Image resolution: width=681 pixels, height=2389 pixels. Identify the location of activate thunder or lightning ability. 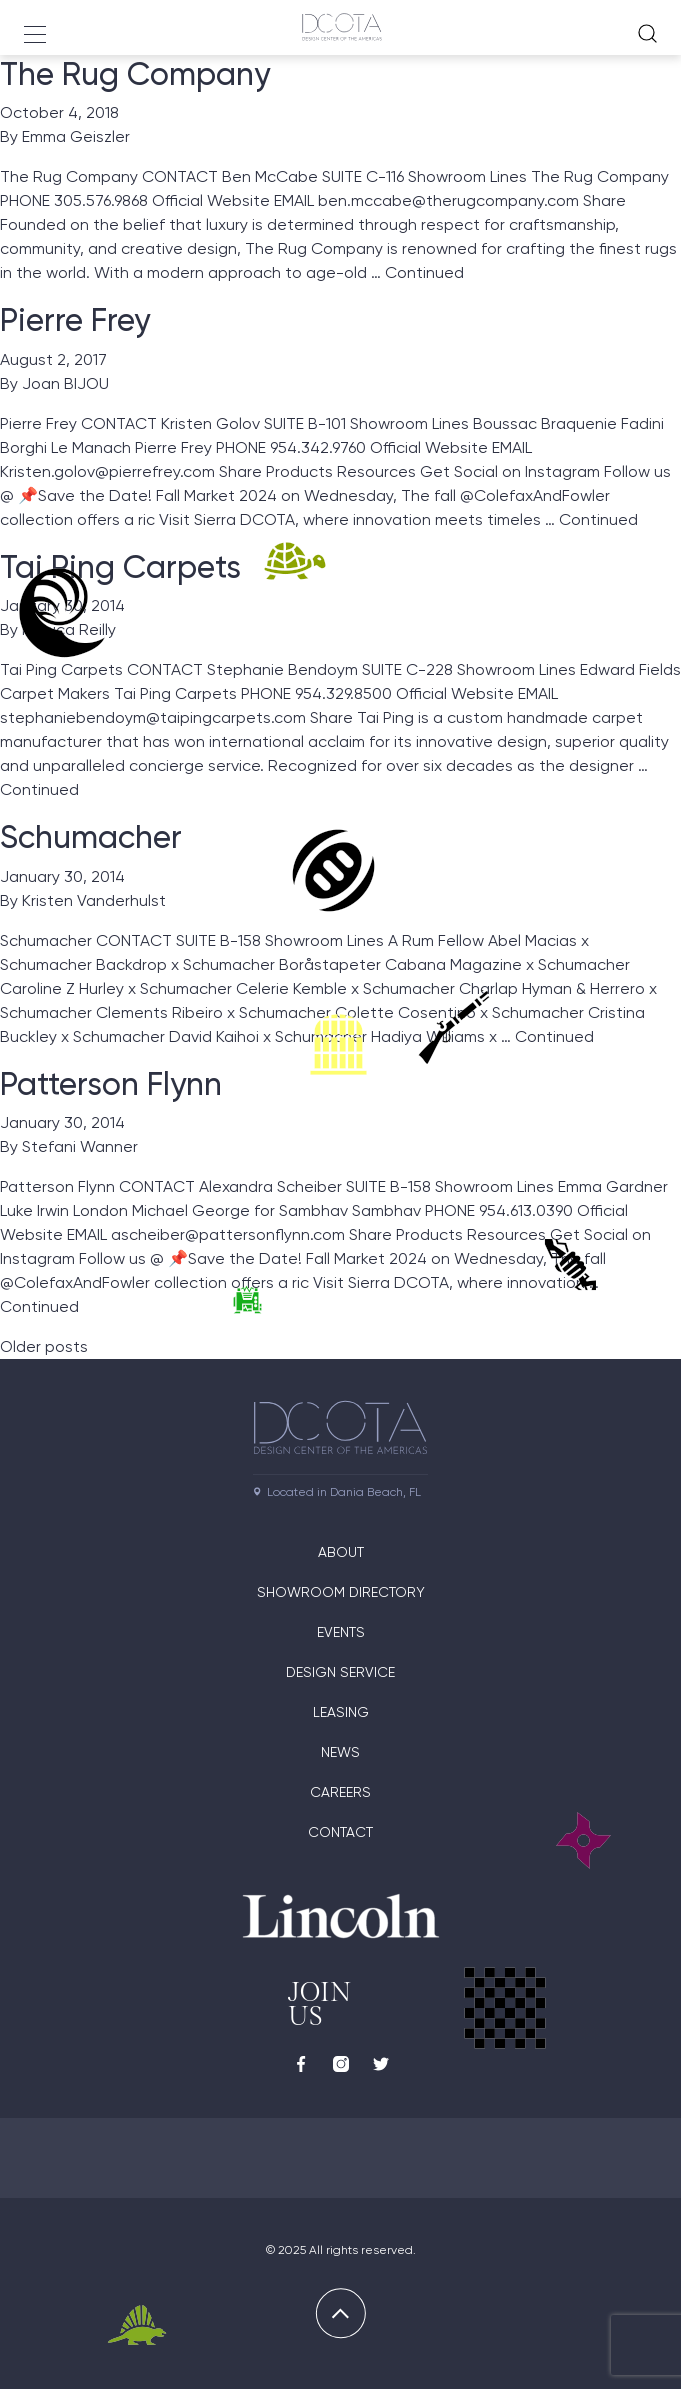
(570, 1264).